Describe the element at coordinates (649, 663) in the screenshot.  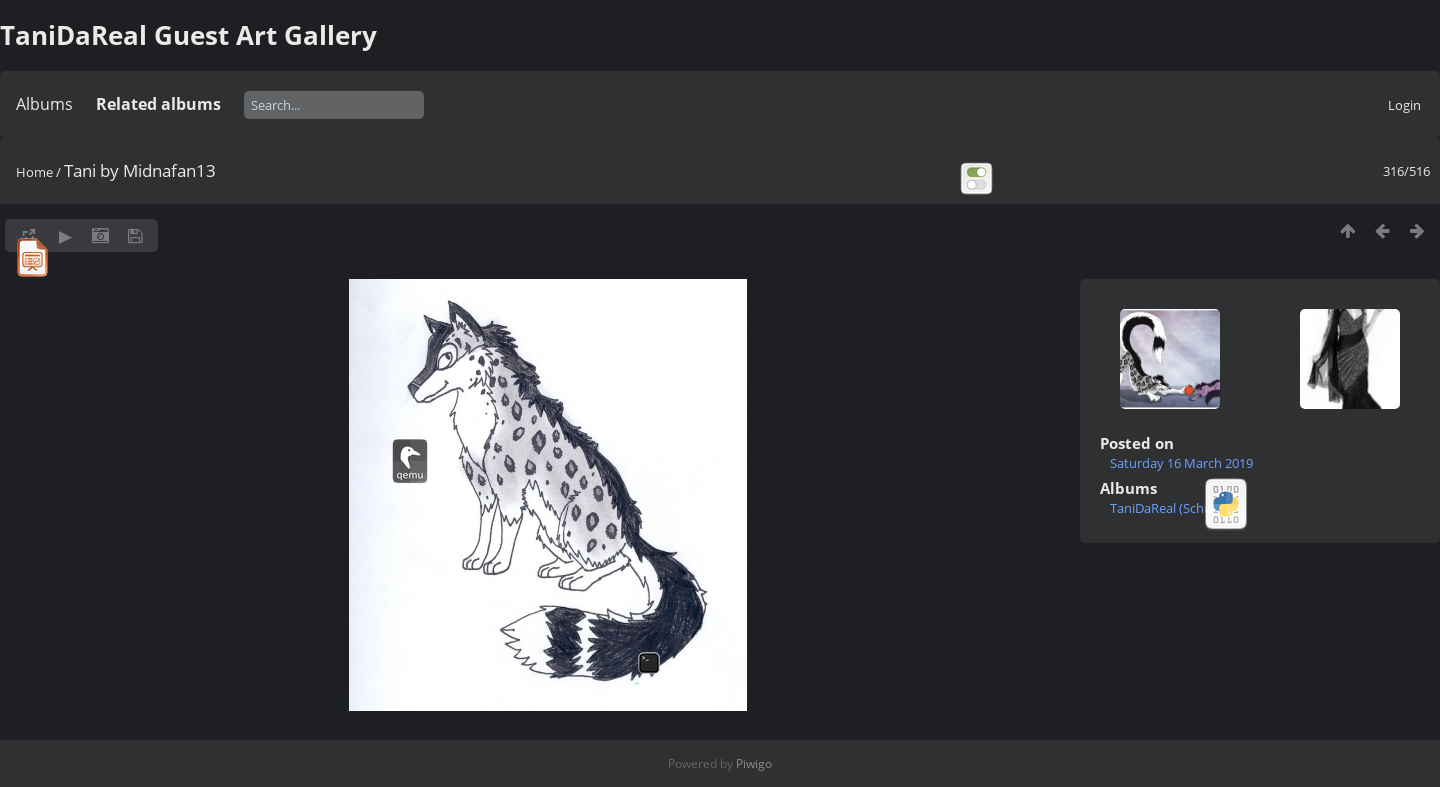
I see `open terminal application` at that location.